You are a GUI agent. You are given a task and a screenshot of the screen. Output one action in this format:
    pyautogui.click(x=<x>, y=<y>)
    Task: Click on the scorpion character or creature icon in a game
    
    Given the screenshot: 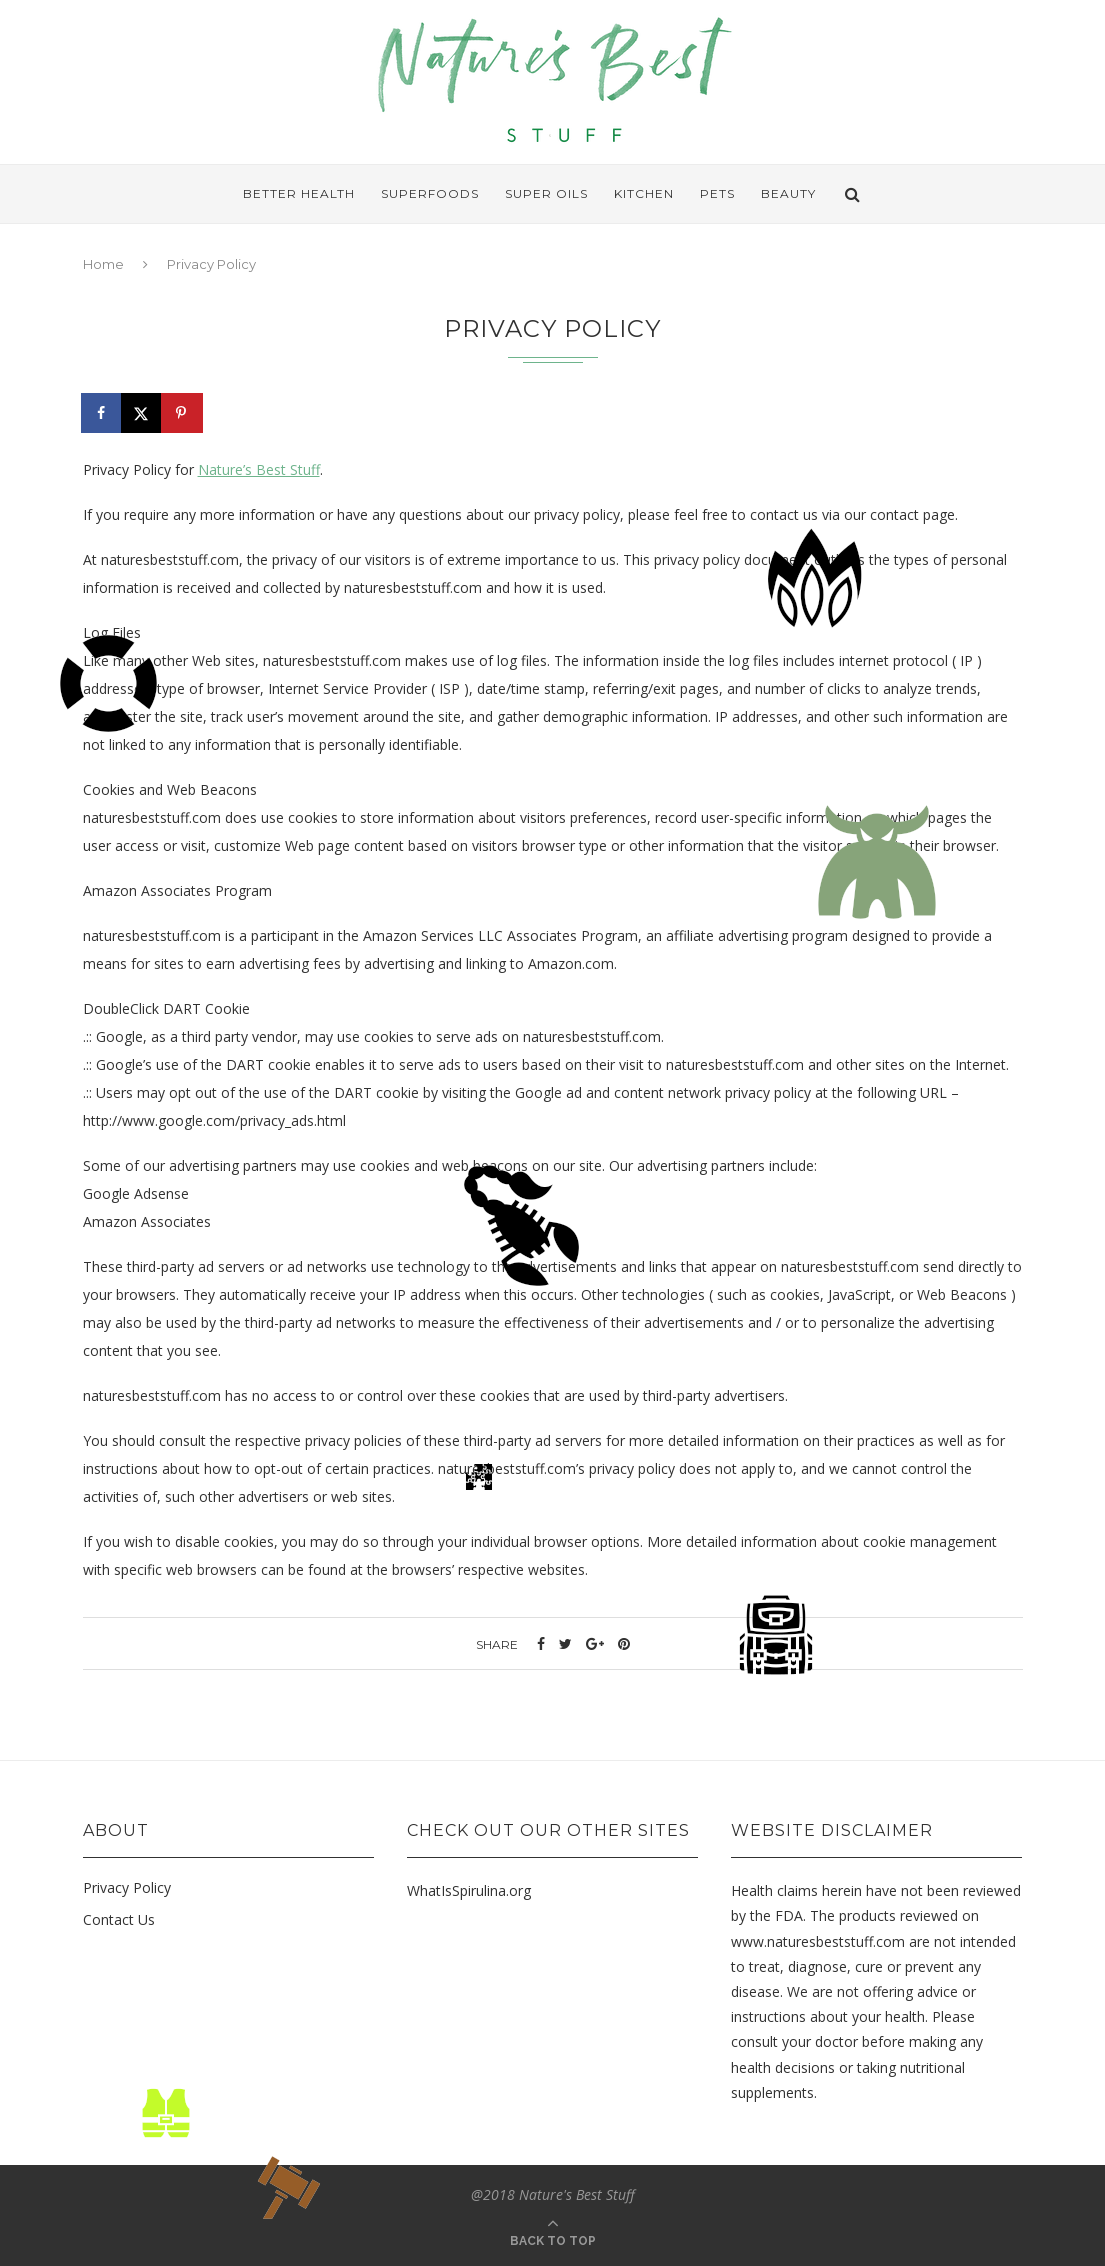 What is the action you would take?
    pyautogui.click(x=523, y=1225)
    